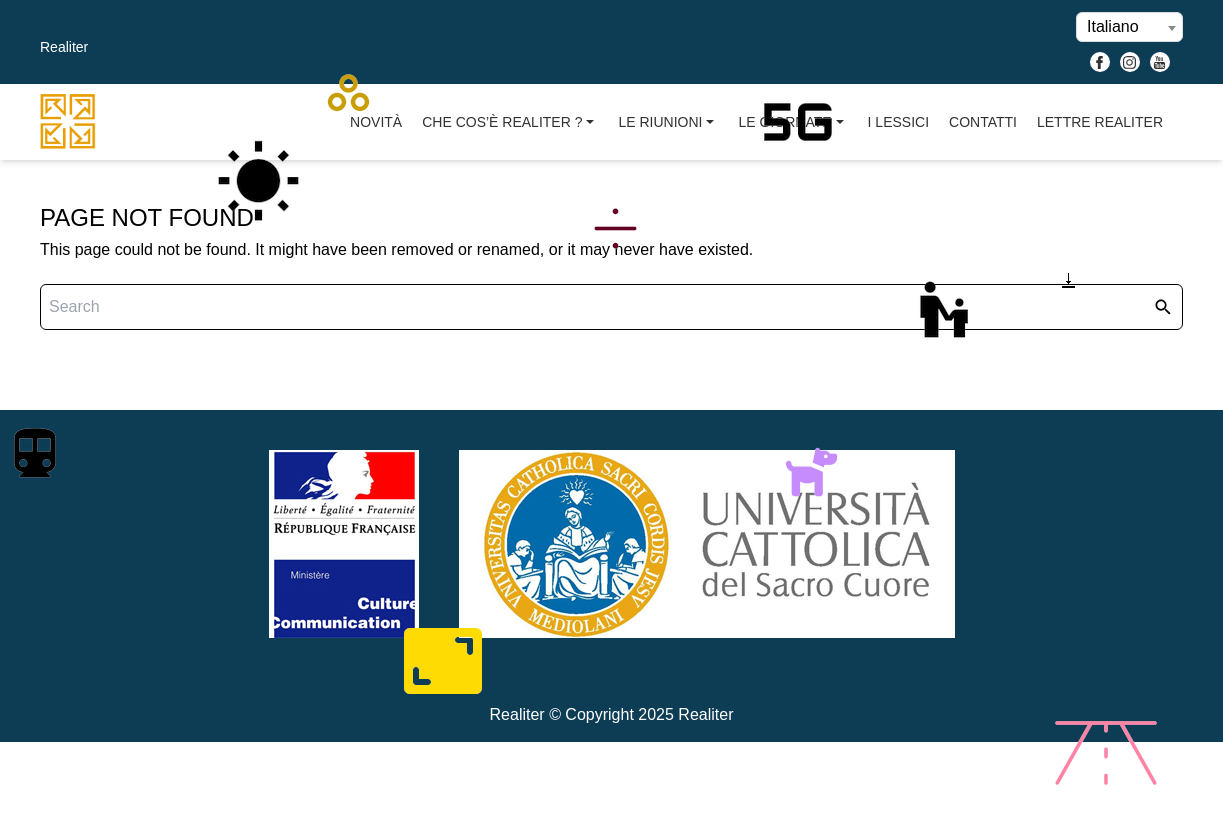  I want to click on indicates child supervision required, so click(945, 309).